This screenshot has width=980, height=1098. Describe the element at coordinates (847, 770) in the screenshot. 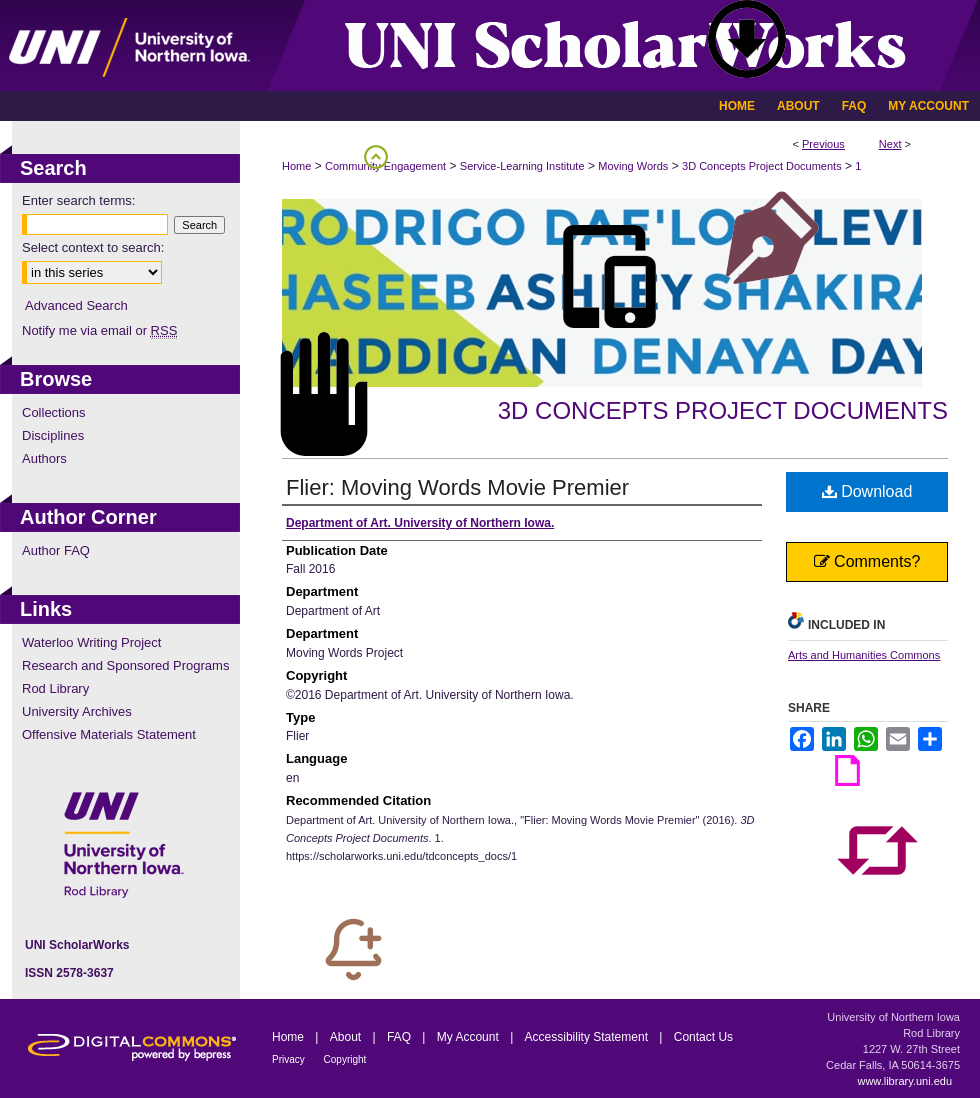

I see `view document or file` at that location.